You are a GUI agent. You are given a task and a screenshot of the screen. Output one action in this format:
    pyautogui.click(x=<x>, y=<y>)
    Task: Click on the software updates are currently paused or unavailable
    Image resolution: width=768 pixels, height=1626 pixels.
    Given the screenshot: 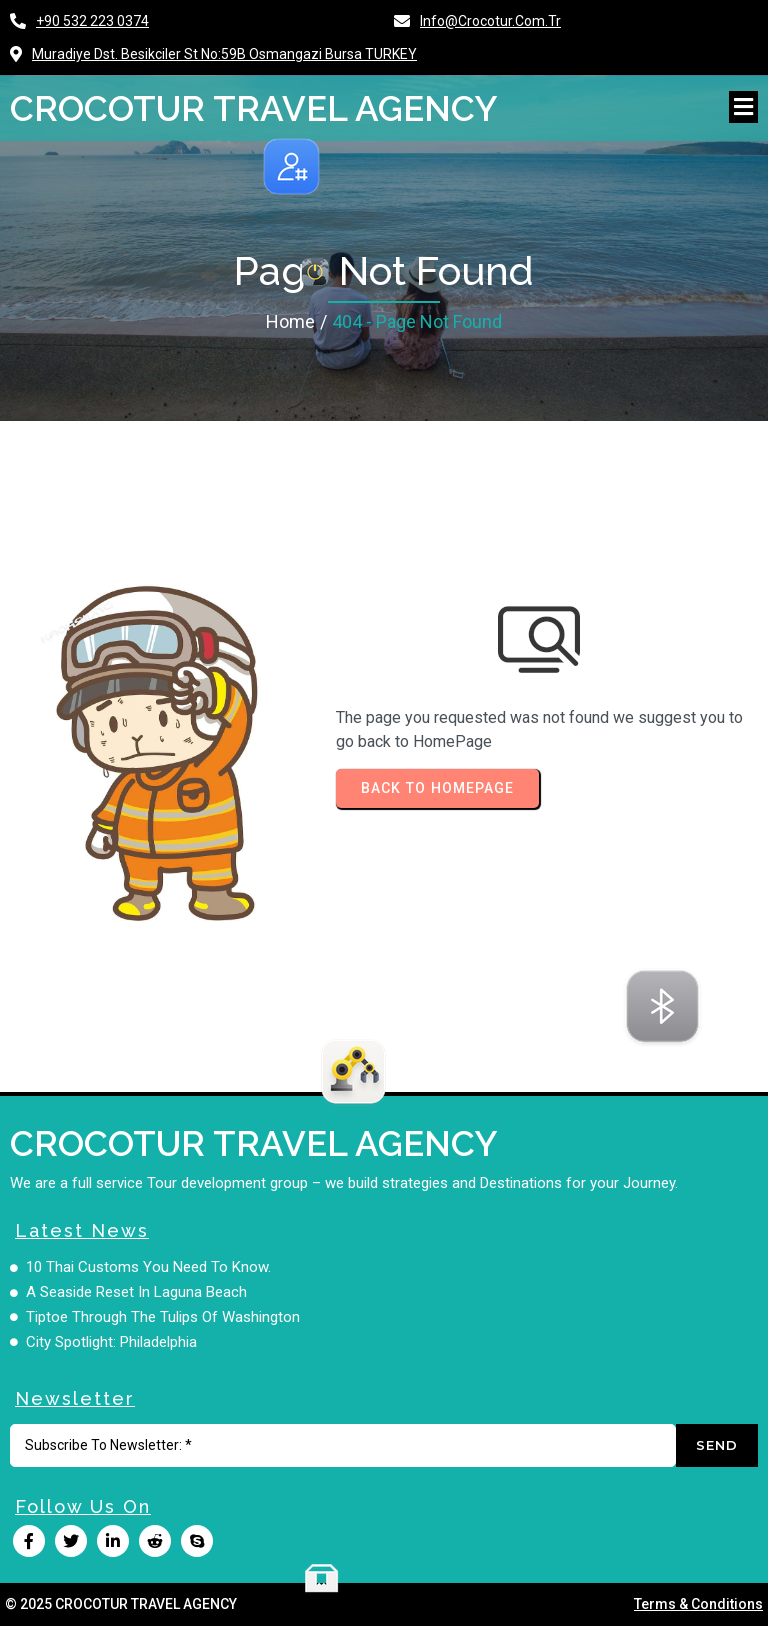 What is the action you would take?
    pyautogui.click(x=321, y=1573)
    